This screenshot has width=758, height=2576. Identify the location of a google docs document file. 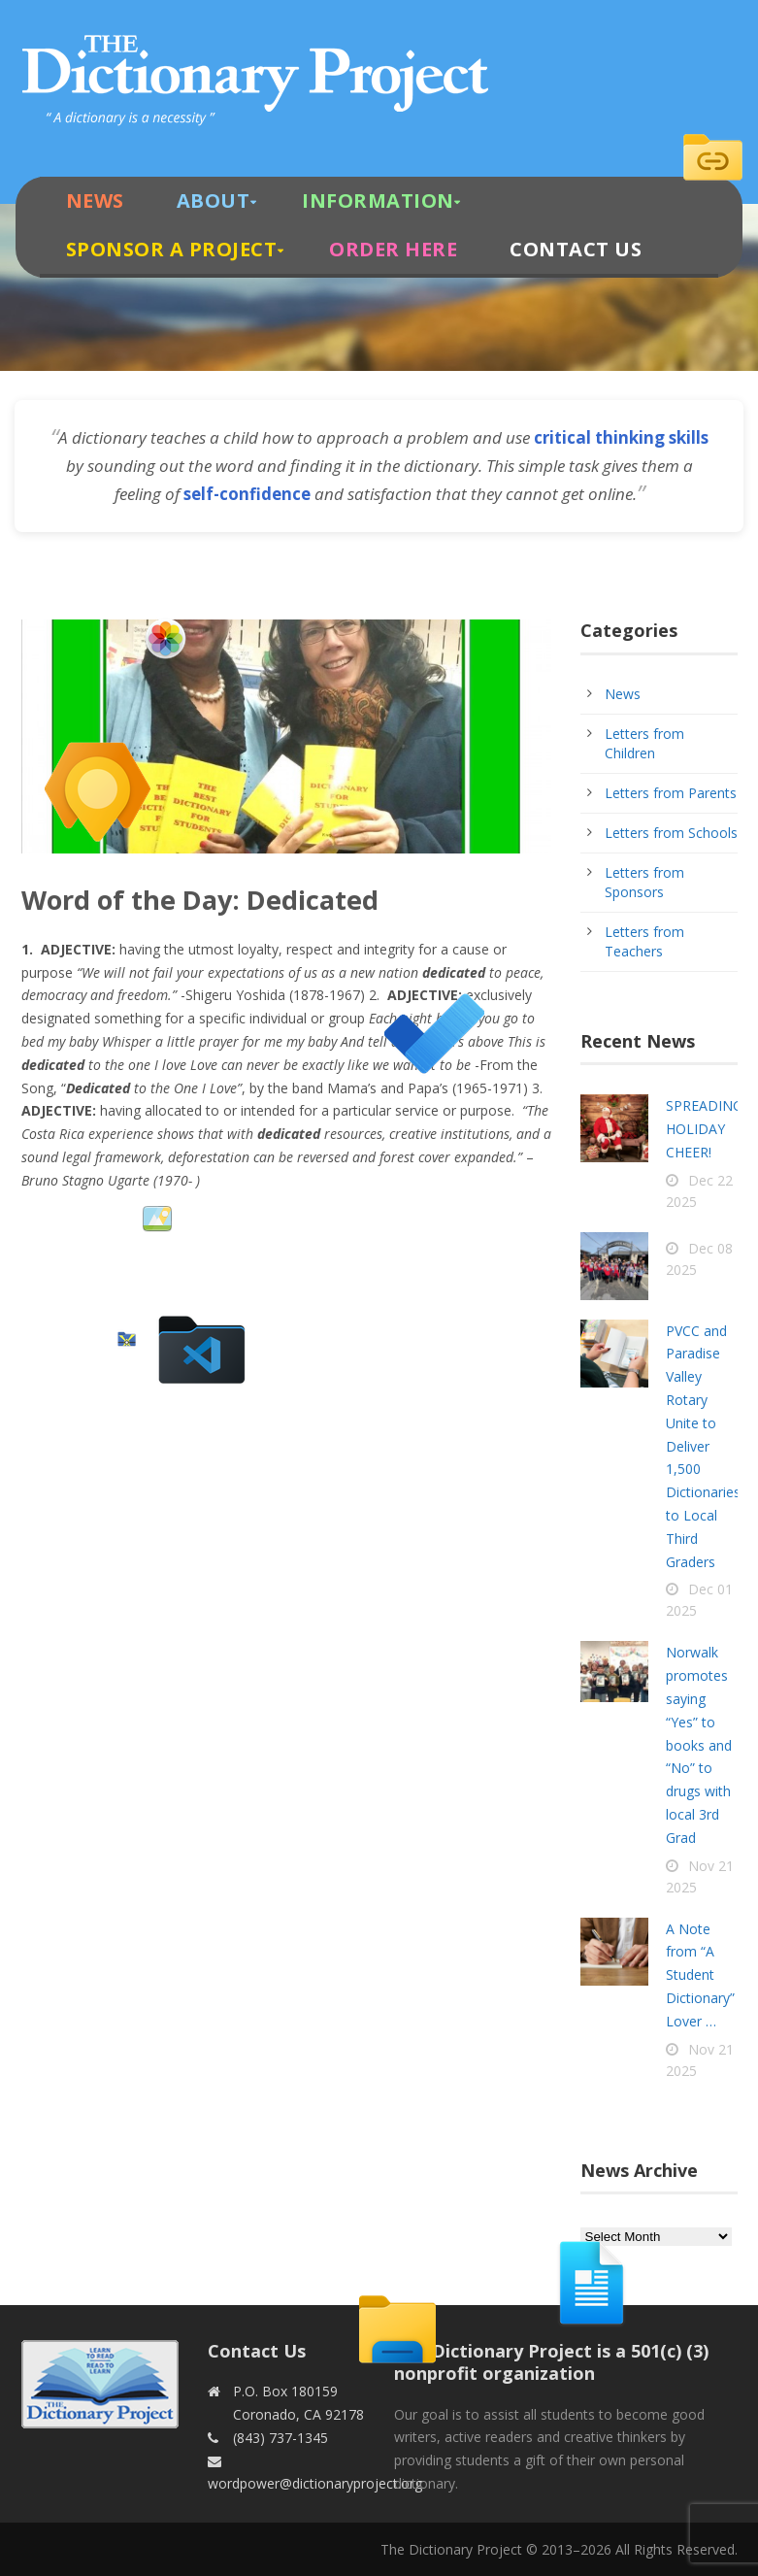
(591, 2284).